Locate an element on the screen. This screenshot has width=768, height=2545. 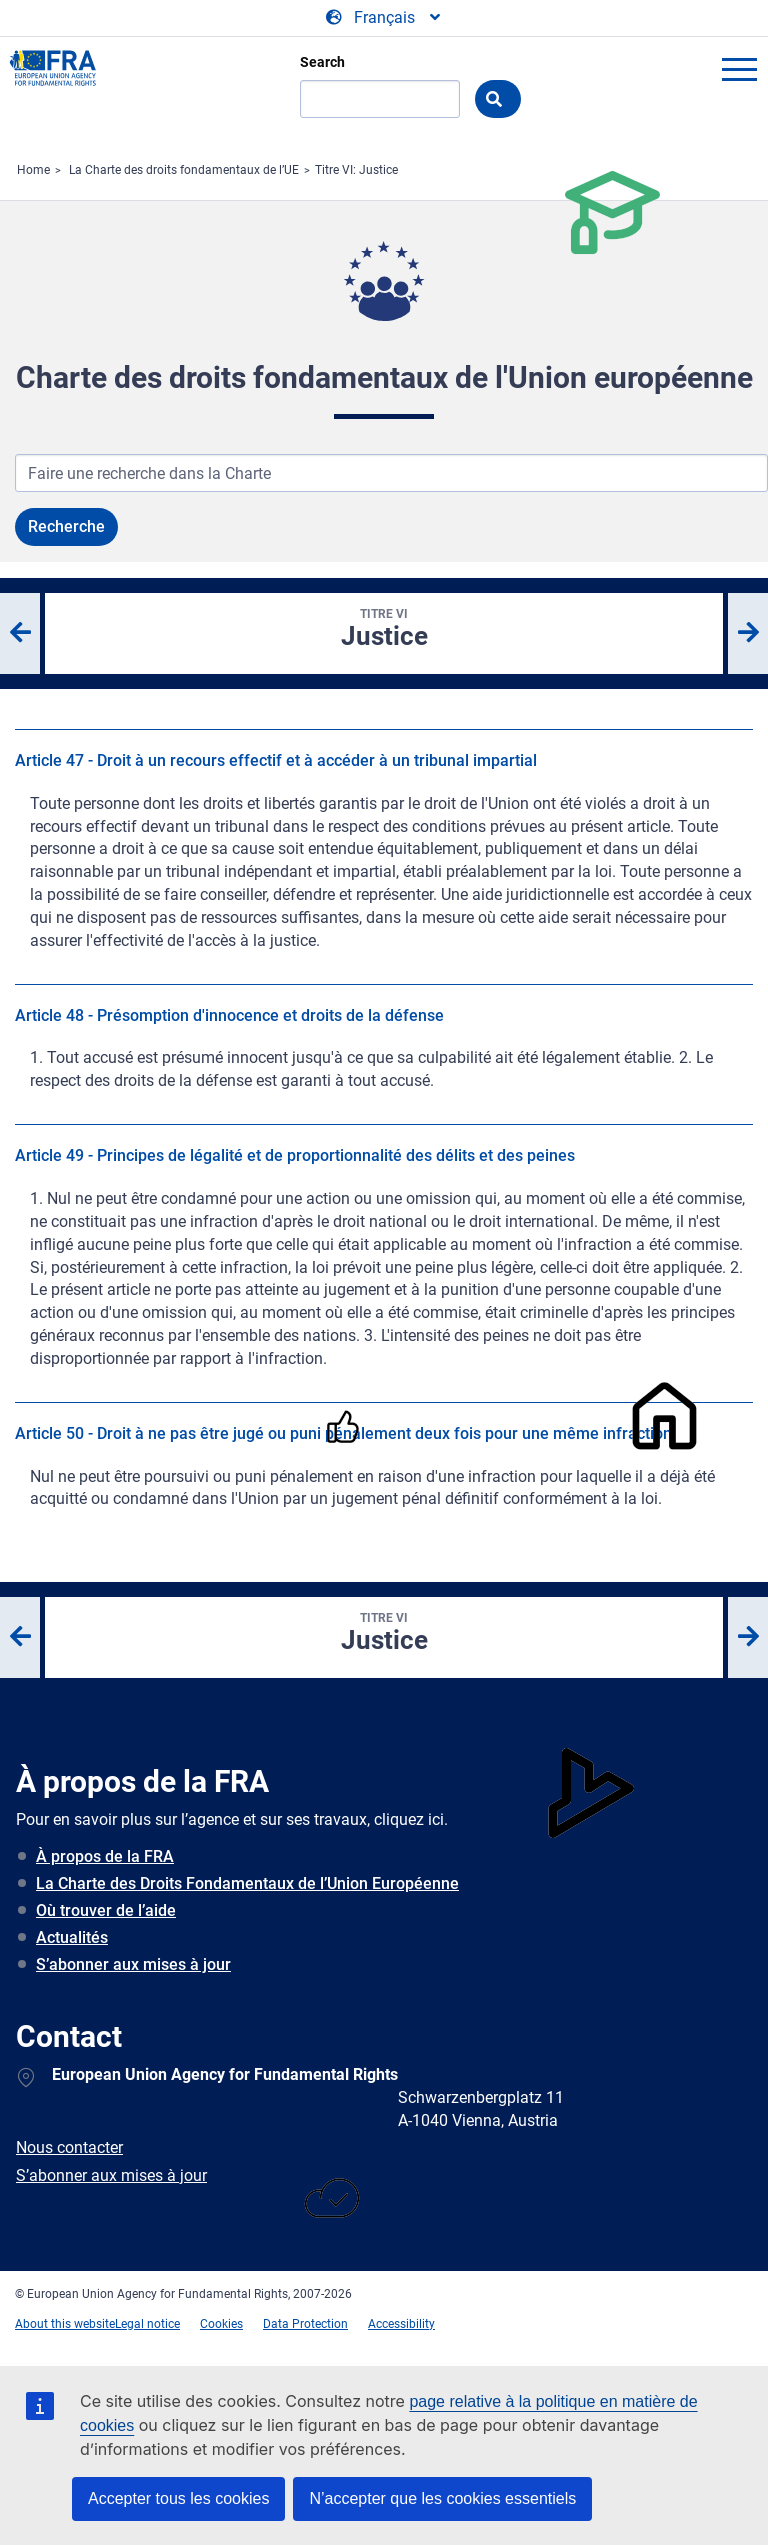
file successfully uploaded to cloud storage is located at coordinates (332, 2198).